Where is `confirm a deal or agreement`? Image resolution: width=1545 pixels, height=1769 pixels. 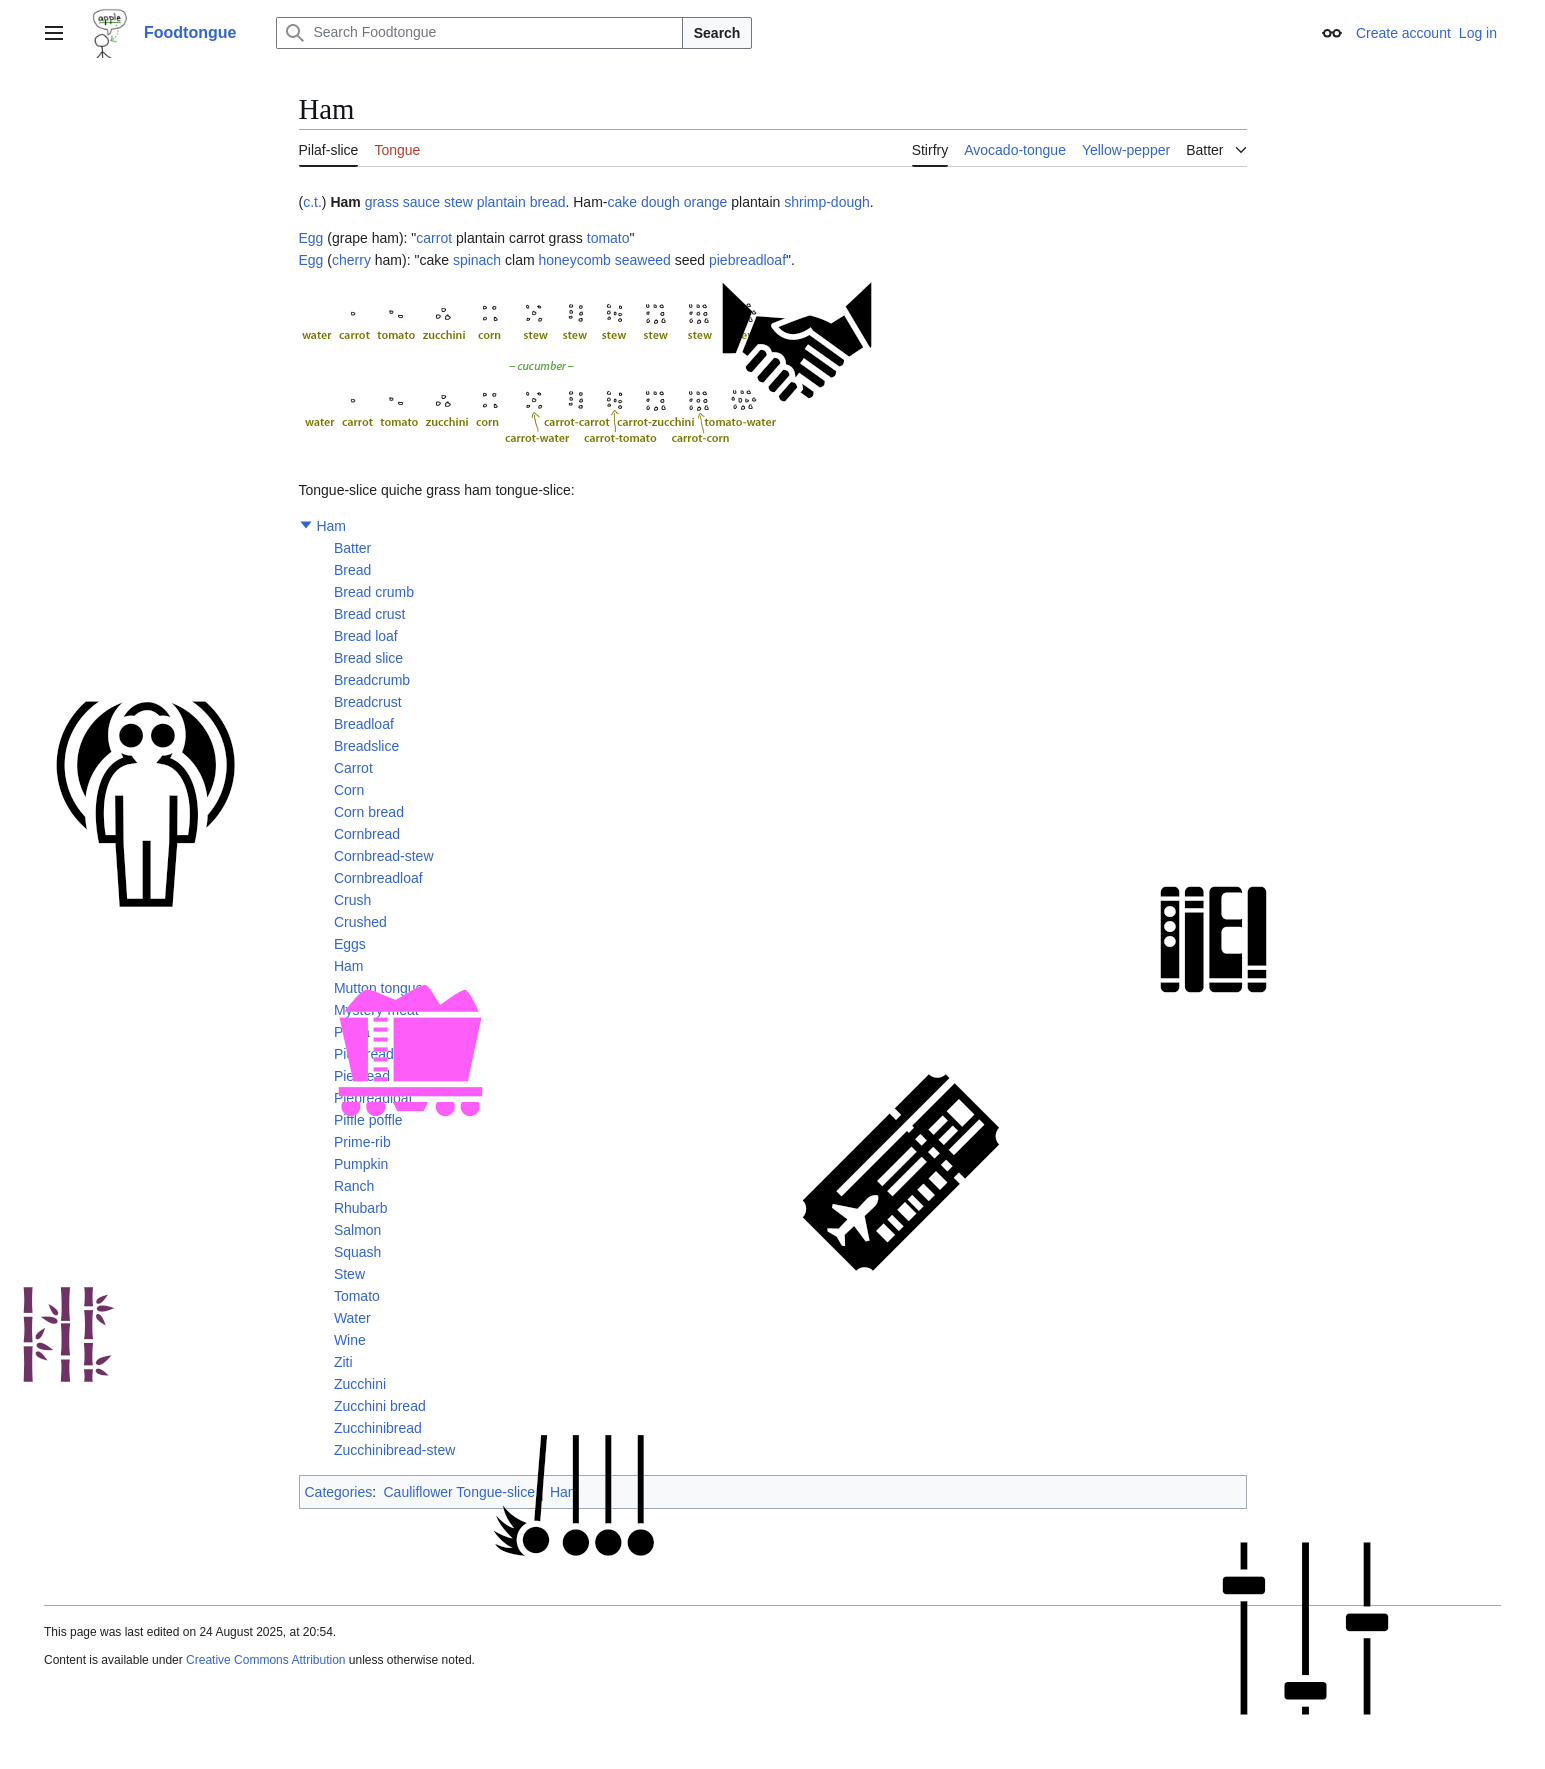
confirm a deal or agreement is located at coordinates (797, 343).